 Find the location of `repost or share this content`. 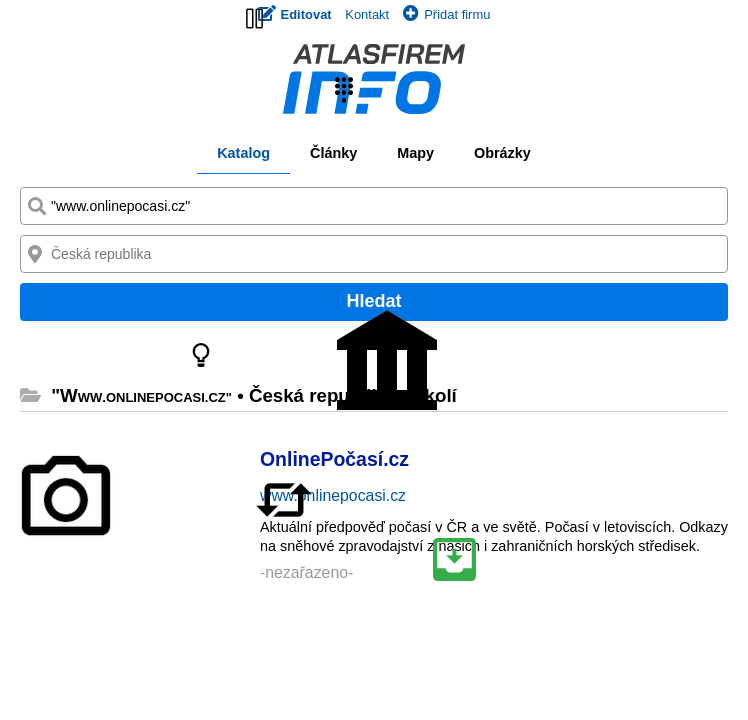

repost or share this content is located at coordinates (284, 500).